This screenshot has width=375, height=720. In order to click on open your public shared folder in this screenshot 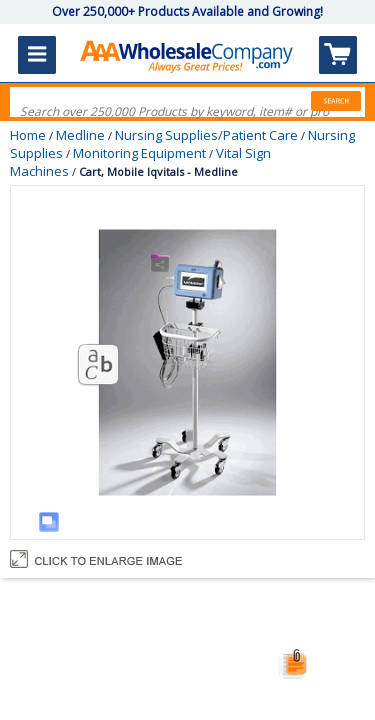, I will do `click(160, 263)`.